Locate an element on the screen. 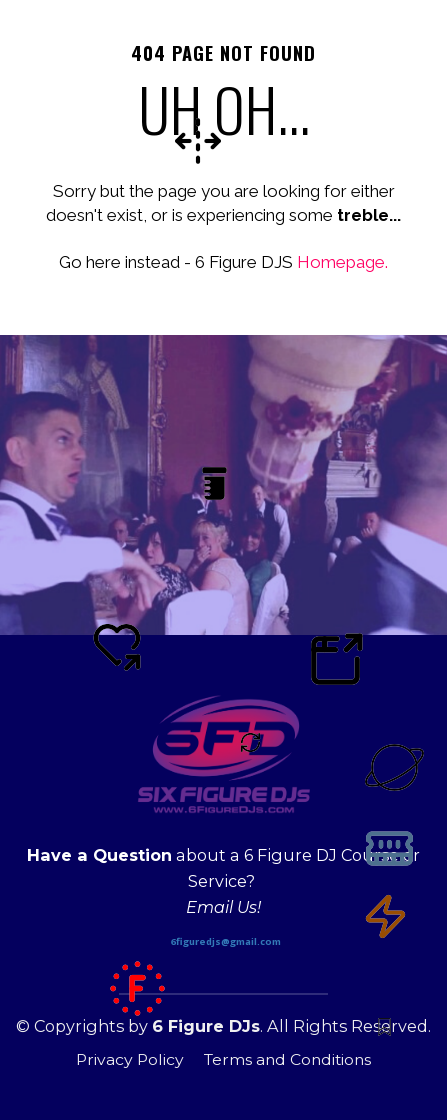 This screenshot has width=447, height=1120. indicates a draft or pending Facebook connection is located at coordinates (137, 988).